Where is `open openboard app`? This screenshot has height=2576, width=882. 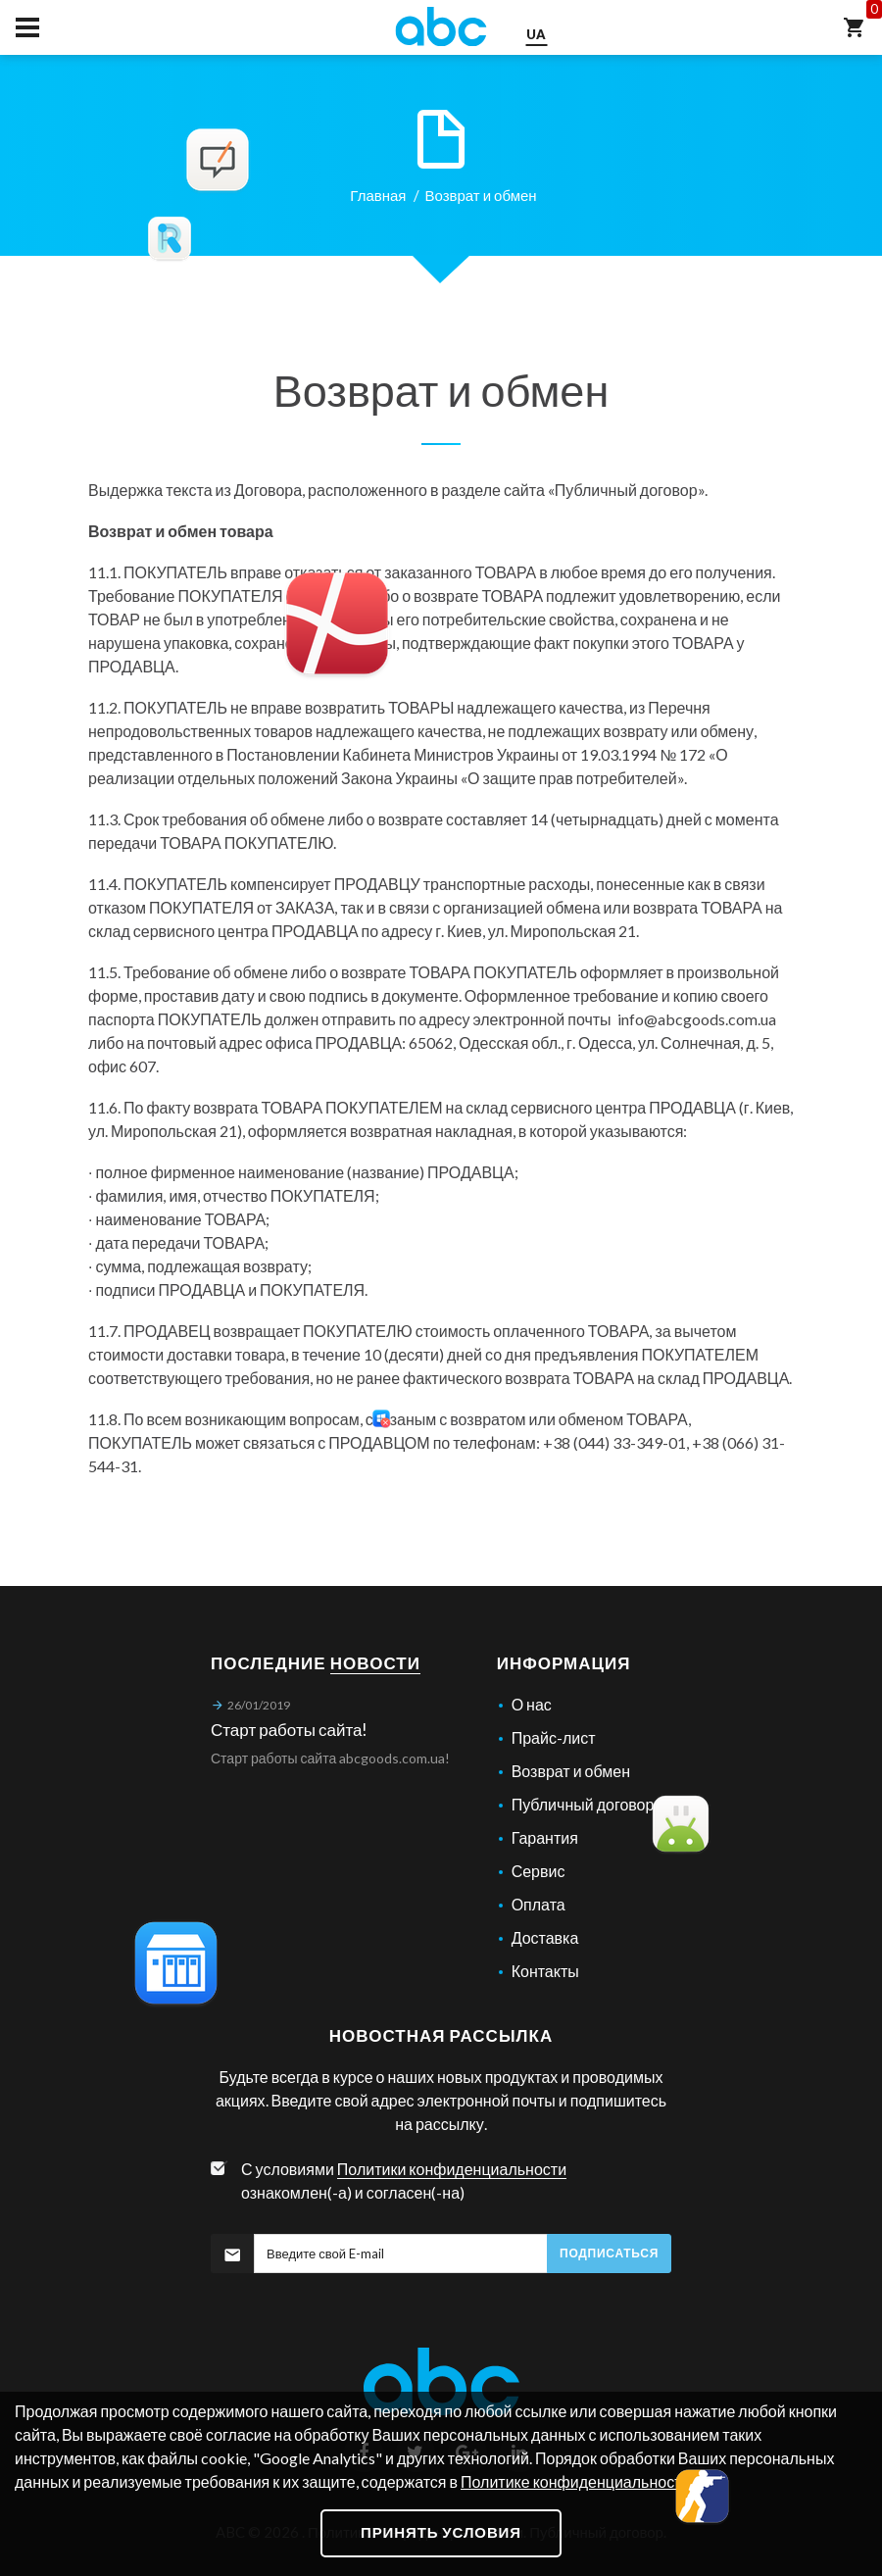 open openboard app is located at coordinates (218, 160).